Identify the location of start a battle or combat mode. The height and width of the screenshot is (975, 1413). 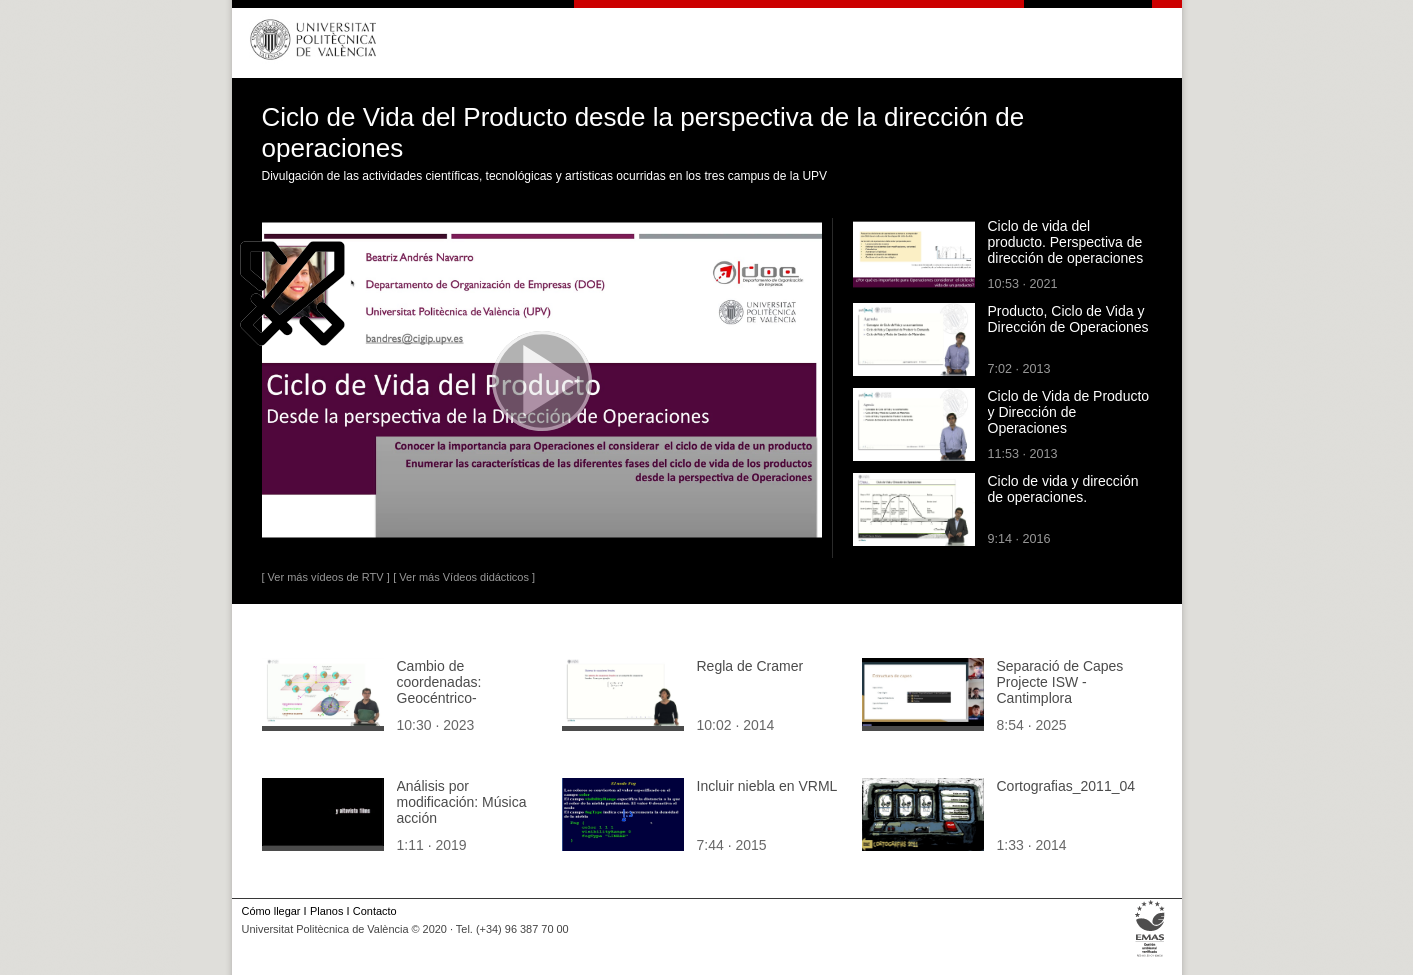
(292, 293).